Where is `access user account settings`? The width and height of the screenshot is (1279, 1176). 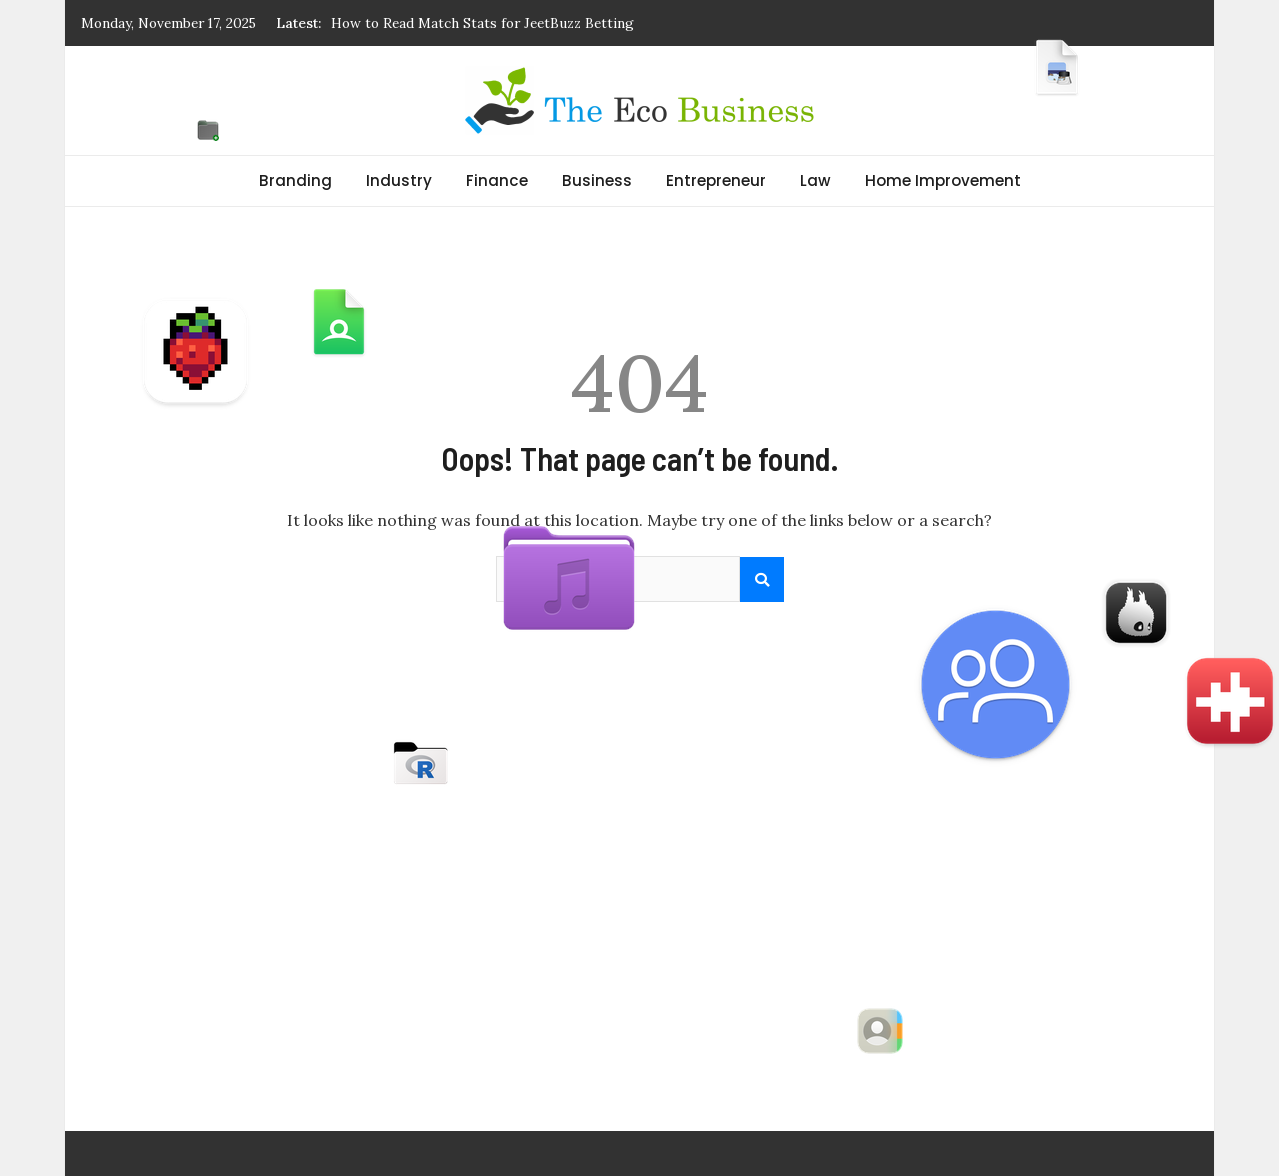
access user account settings is located at coordinates (995, 684).